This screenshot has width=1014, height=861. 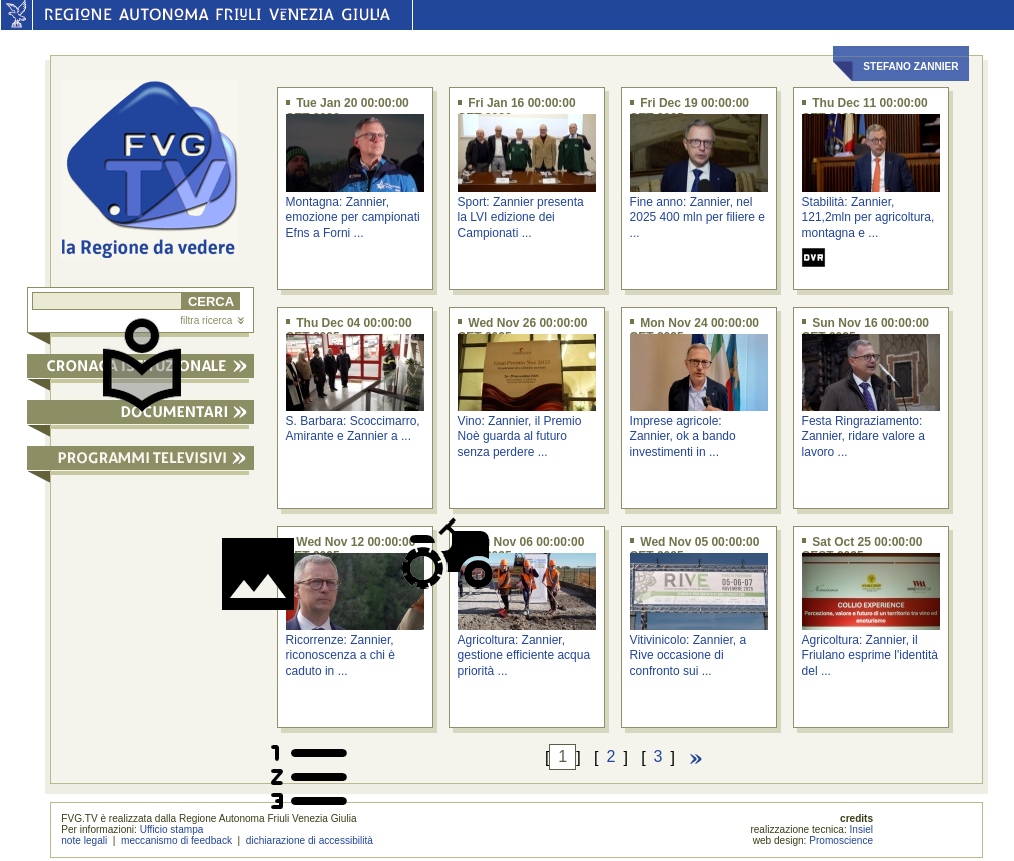 I want to click on view photos or images, so click(x=258, y=574).